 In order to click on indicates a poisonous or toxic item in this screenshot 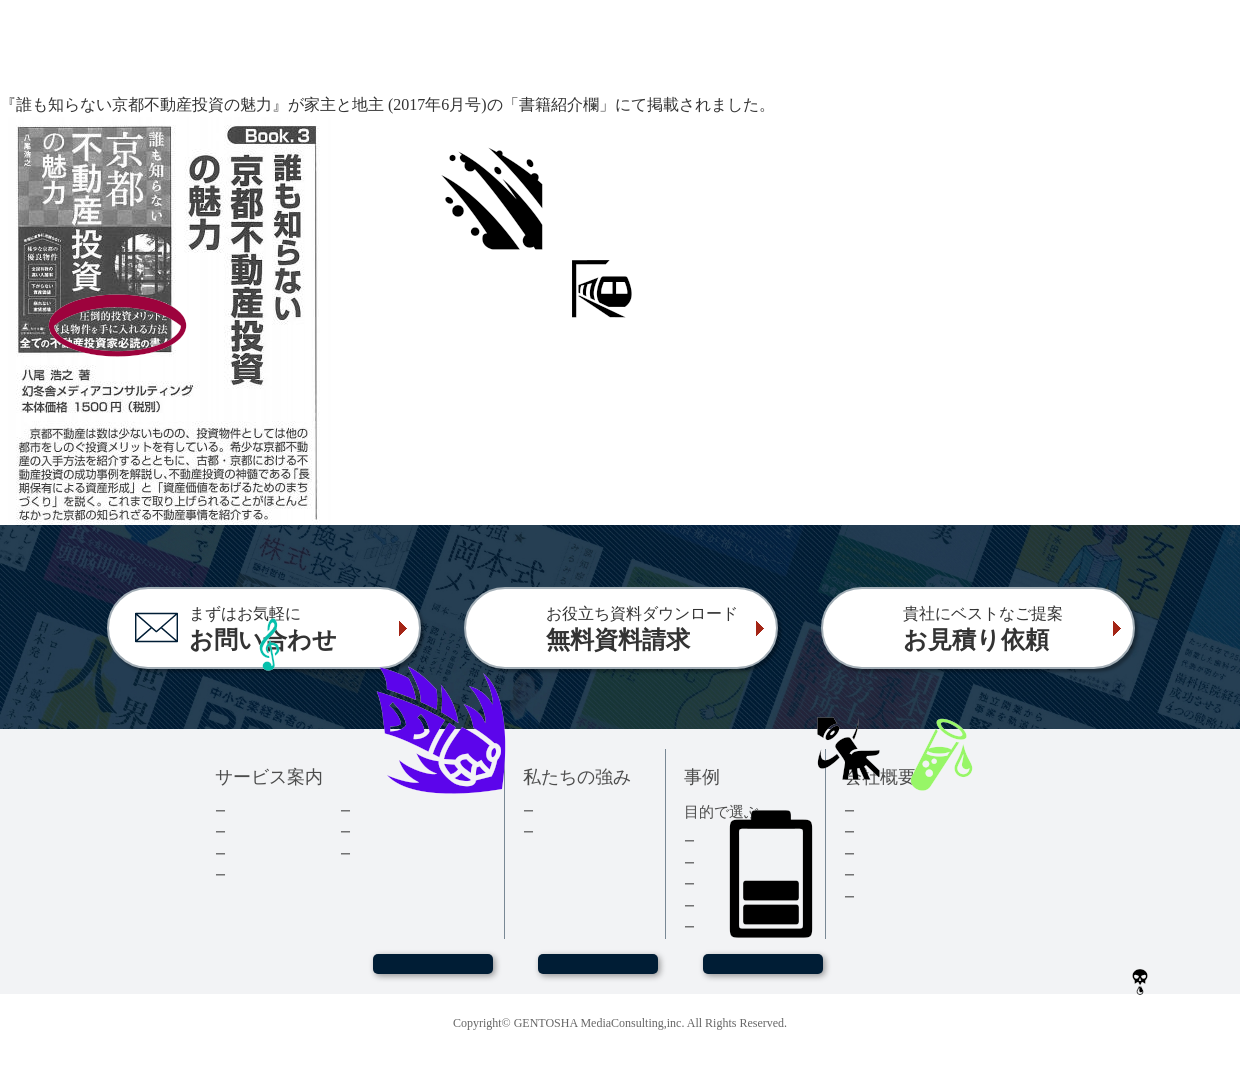, I will do `click(1140, 982)`.